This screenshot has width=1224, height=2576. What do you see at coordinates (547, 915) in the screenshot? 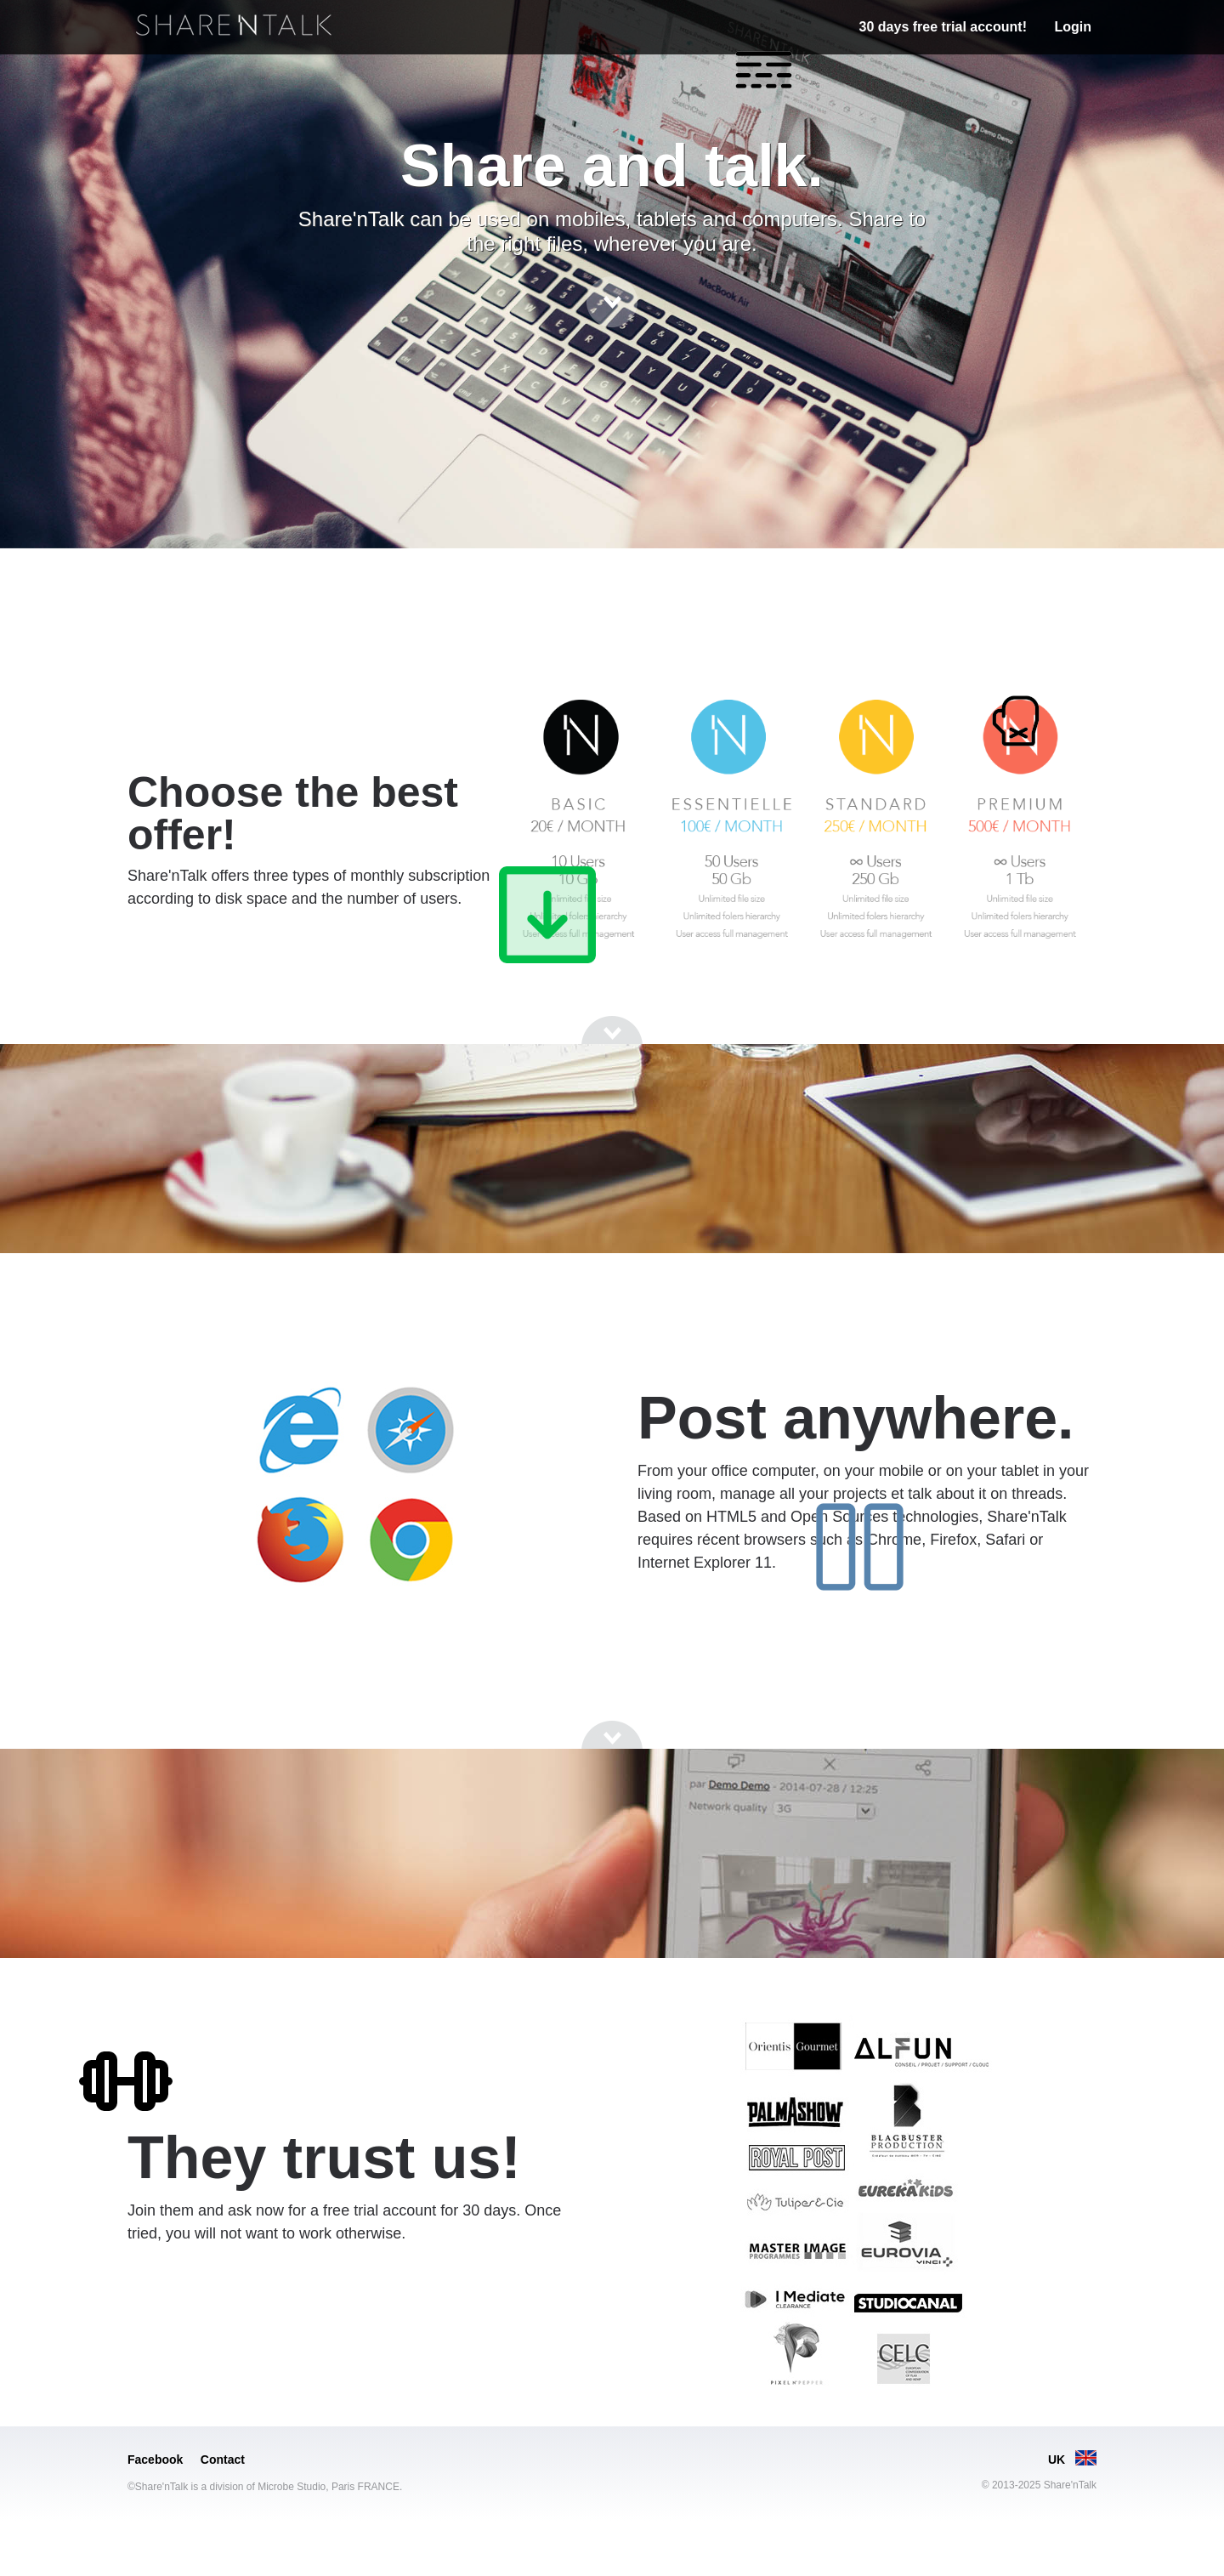
I see `download file or content` at bounding box center [547, 915].